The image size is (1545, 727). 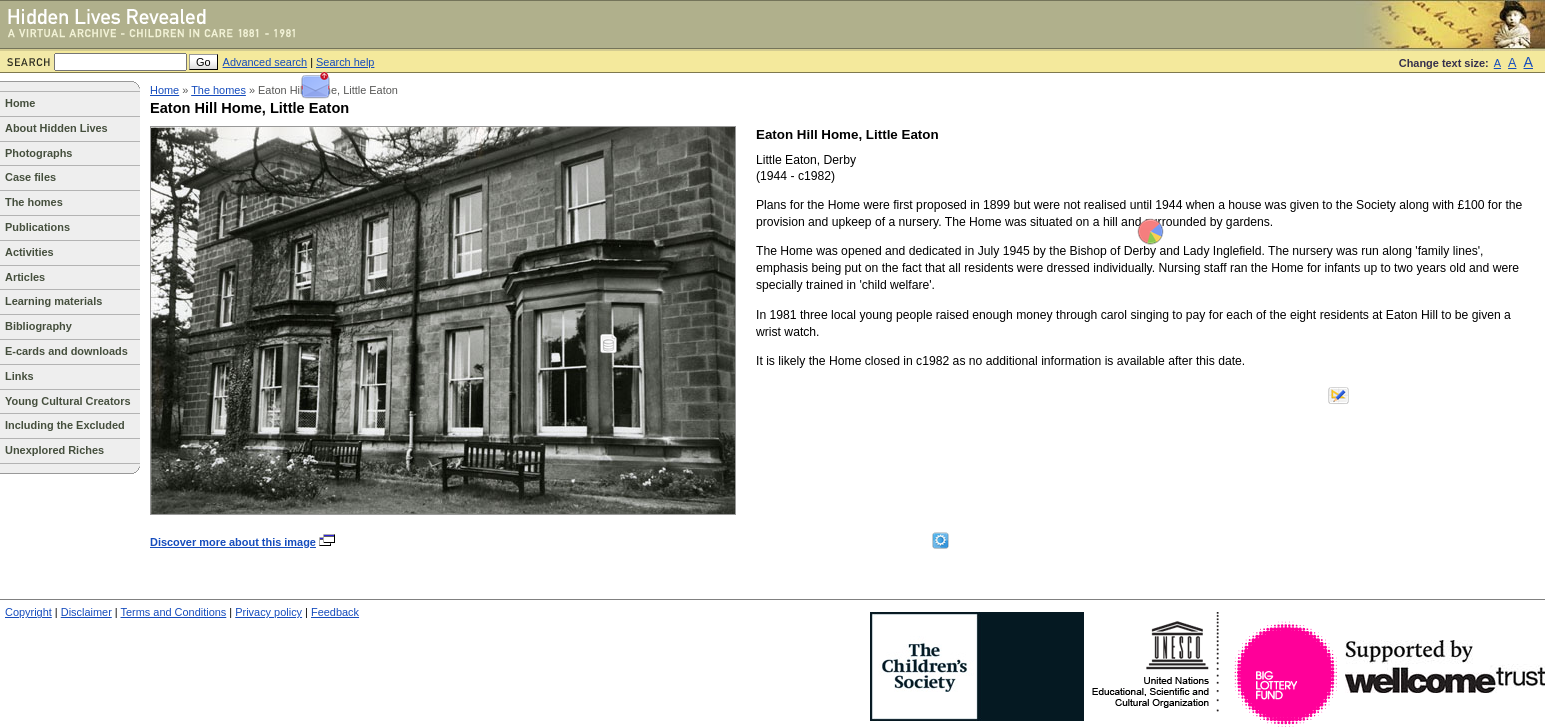 I want to click on open disk usage analyzer, so click(x=1150, y=231).